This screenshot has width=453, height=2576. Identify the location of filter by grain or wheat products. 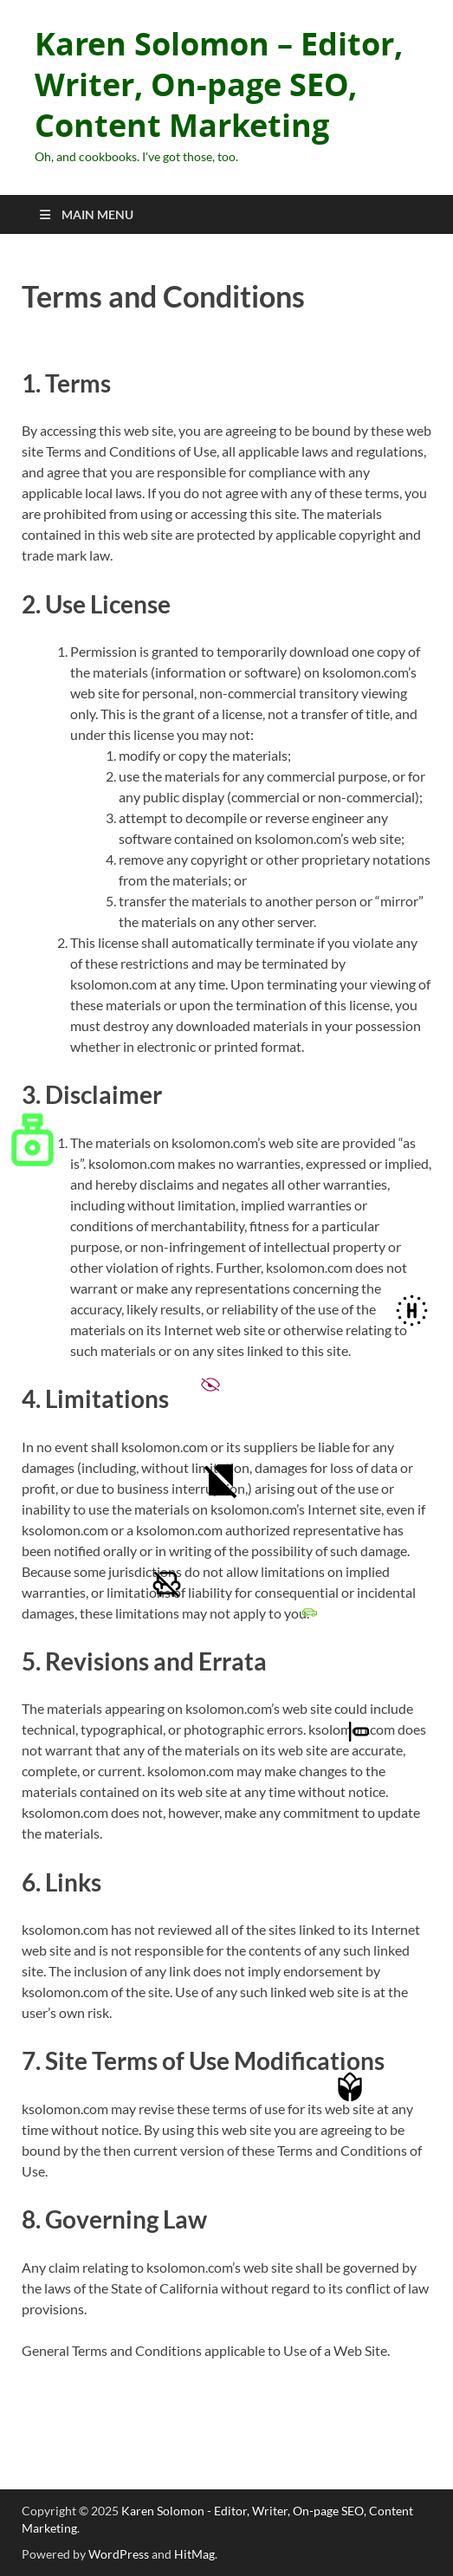
(350, 2087).